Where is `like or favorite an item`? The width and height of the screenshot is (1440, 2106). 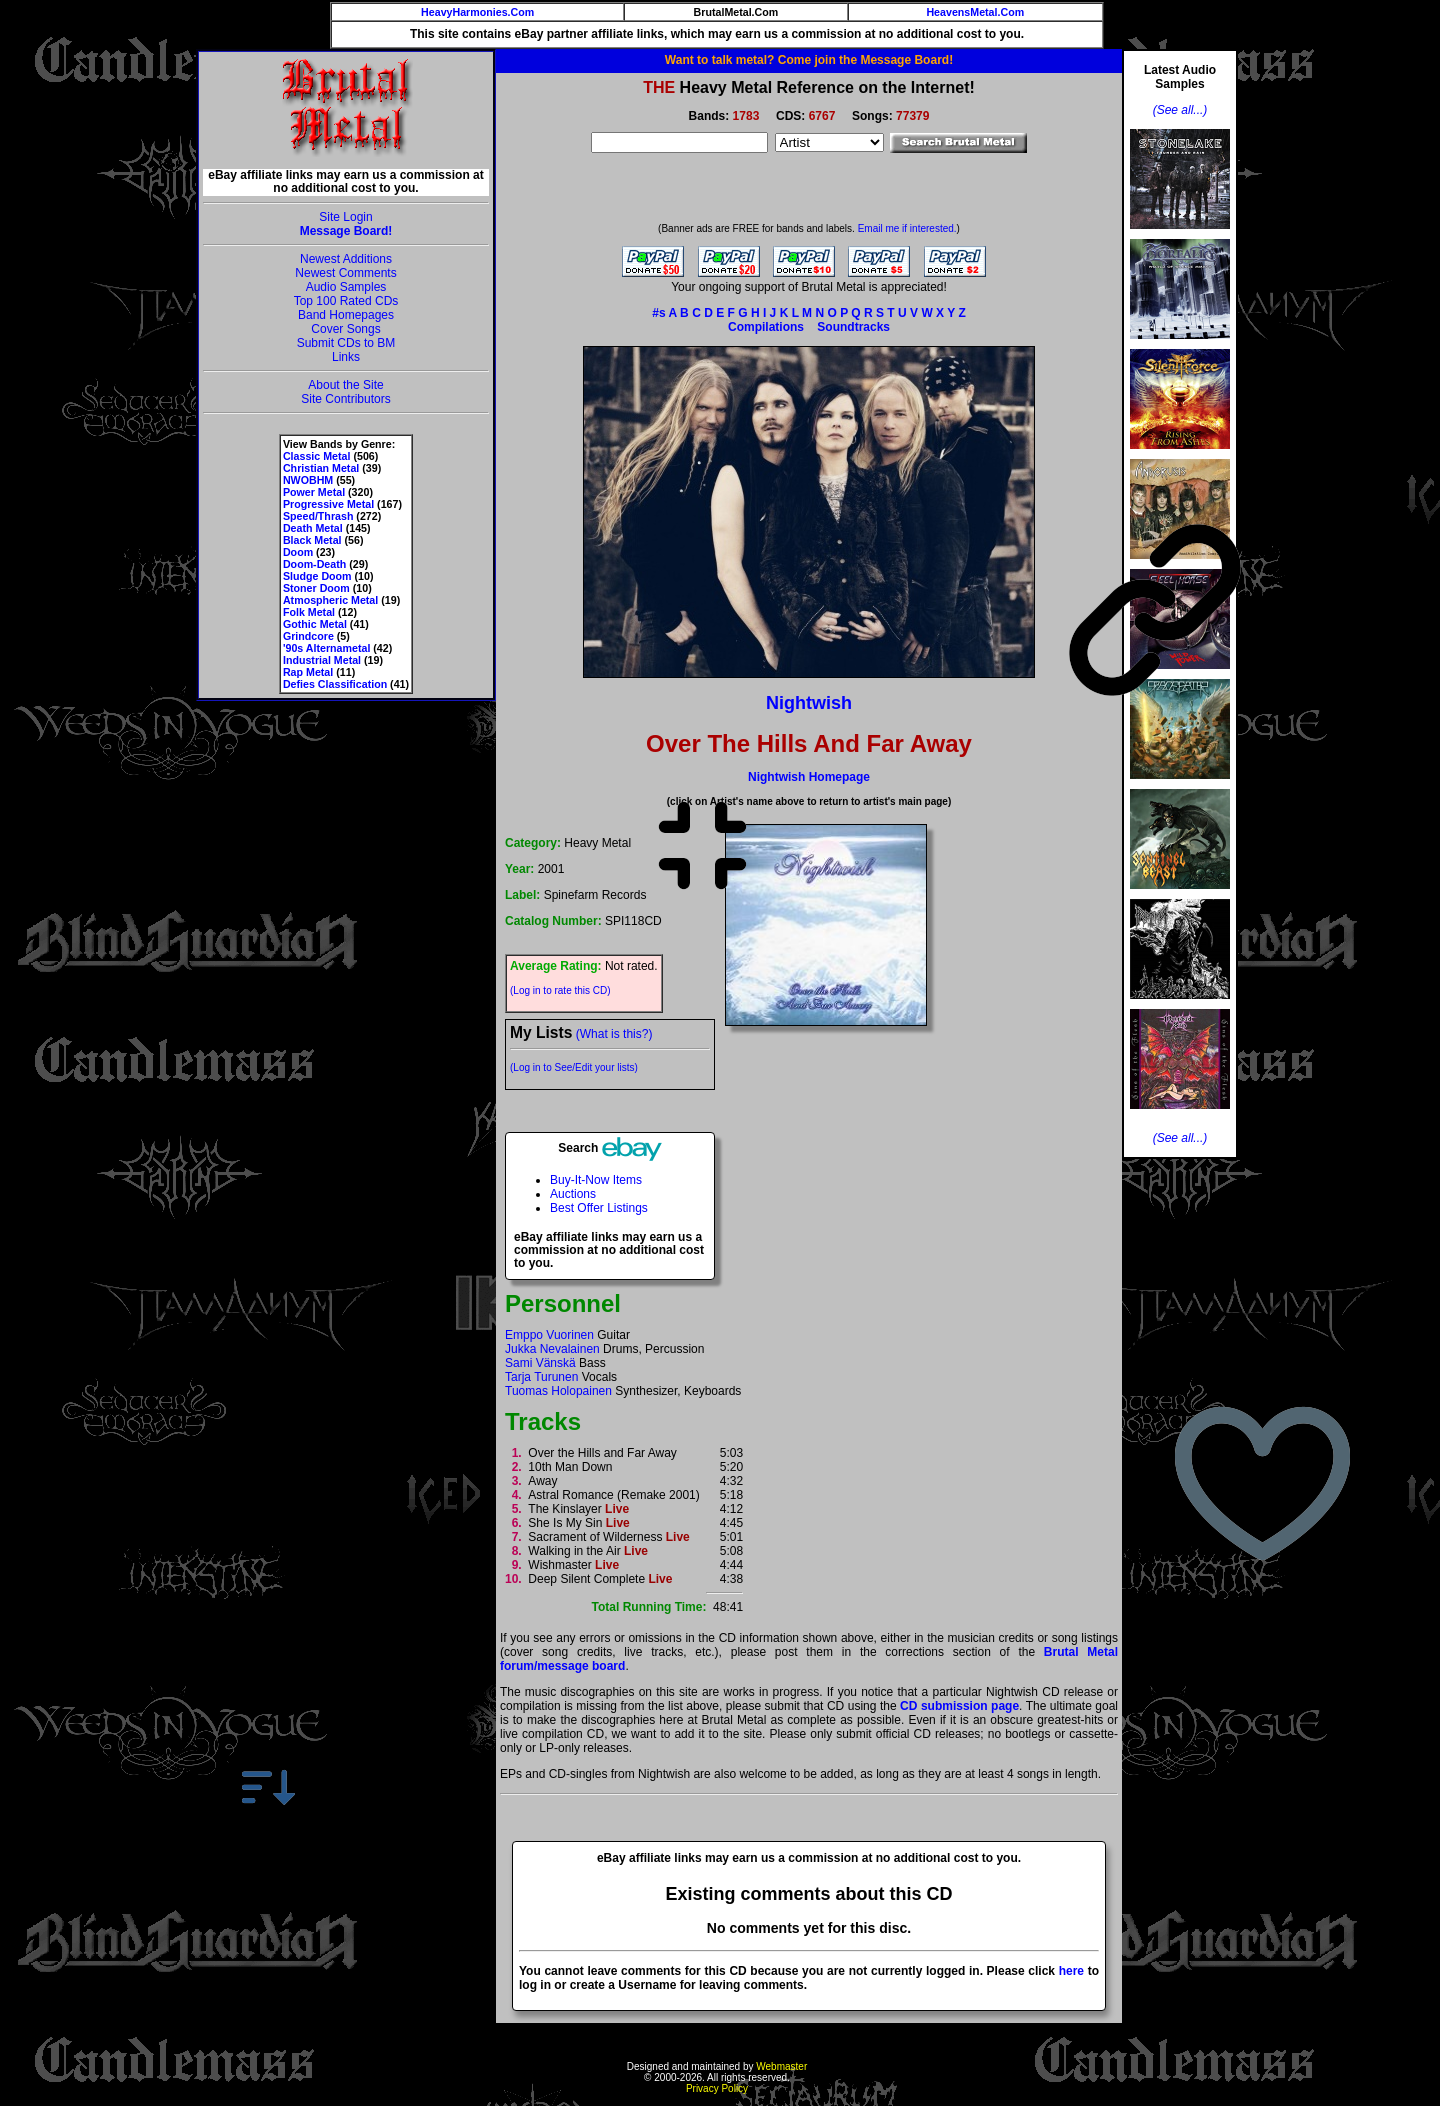 like or favorite an item is located at coordinates (1262, 1483).